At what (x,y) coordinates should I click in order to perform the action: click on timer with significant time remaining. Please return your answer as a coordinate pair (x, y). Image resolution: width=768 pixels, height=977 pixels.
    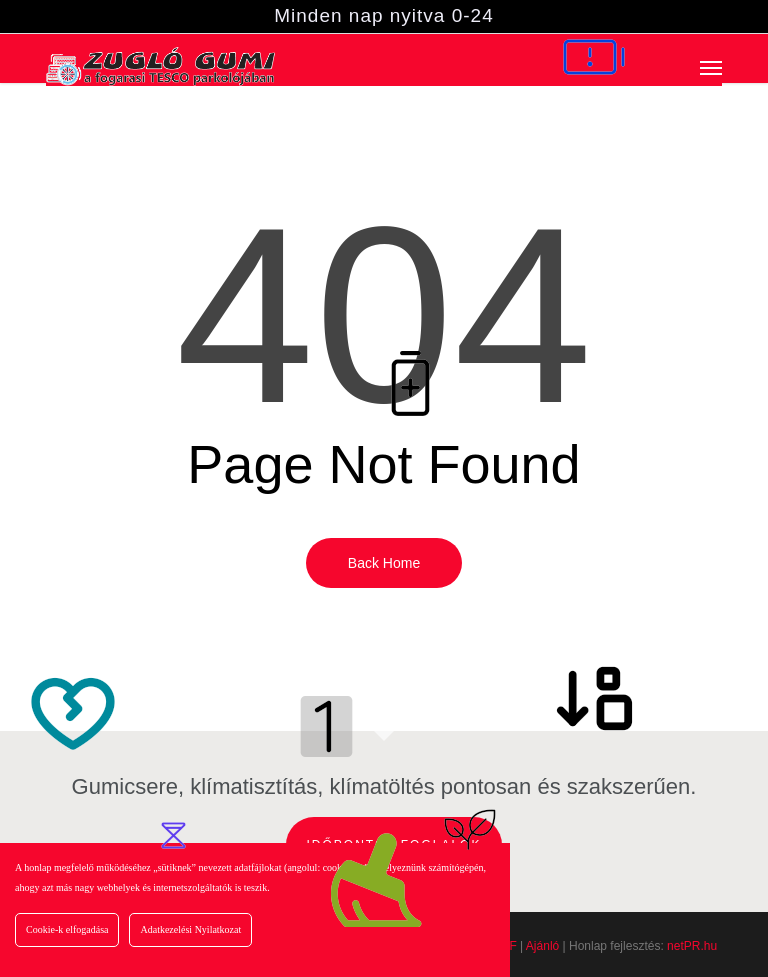
    Looking at the image, I should click on (173, 835).